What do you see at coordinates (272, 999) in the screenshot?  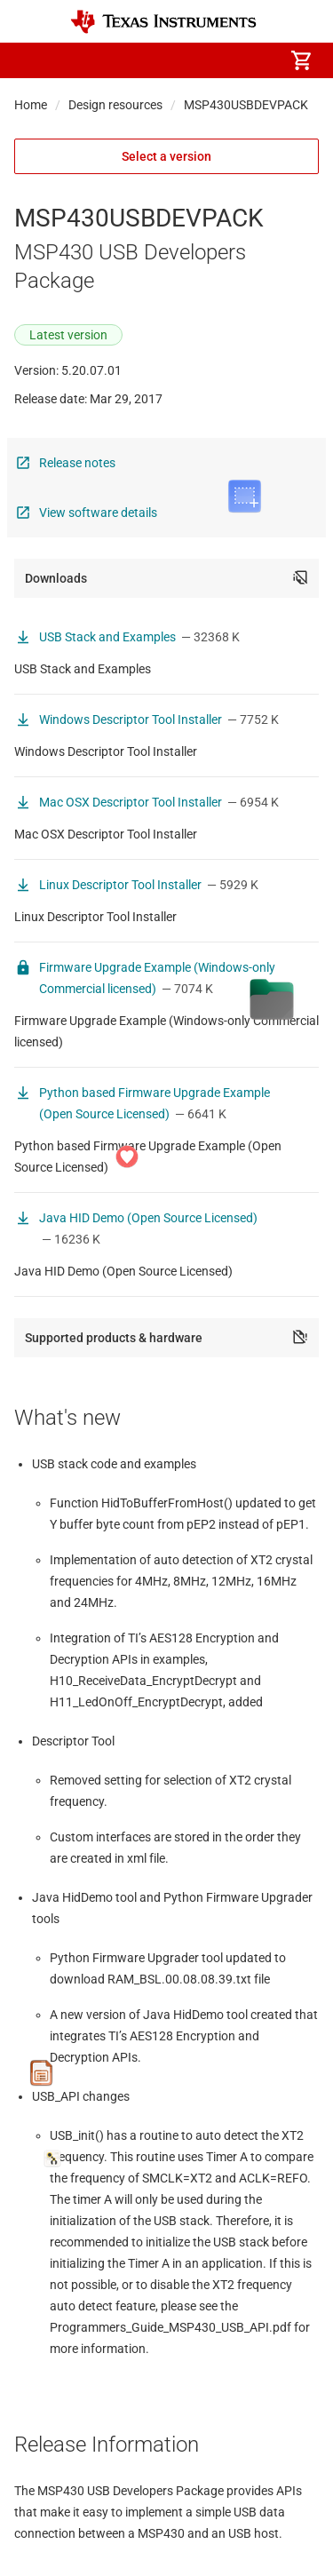 I see `drop files here to move them into this folder` at bounding box center [272, 999].